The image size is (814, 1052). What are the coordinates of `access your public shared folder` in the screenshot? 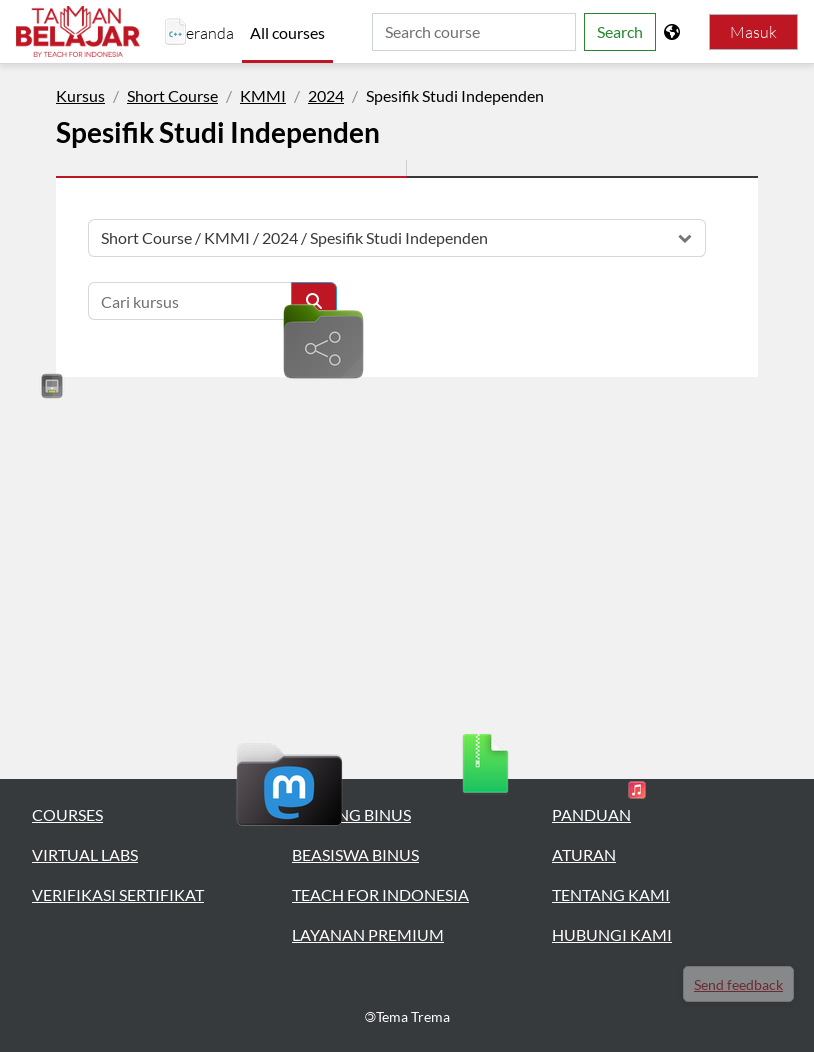 It's located at (323, 341).